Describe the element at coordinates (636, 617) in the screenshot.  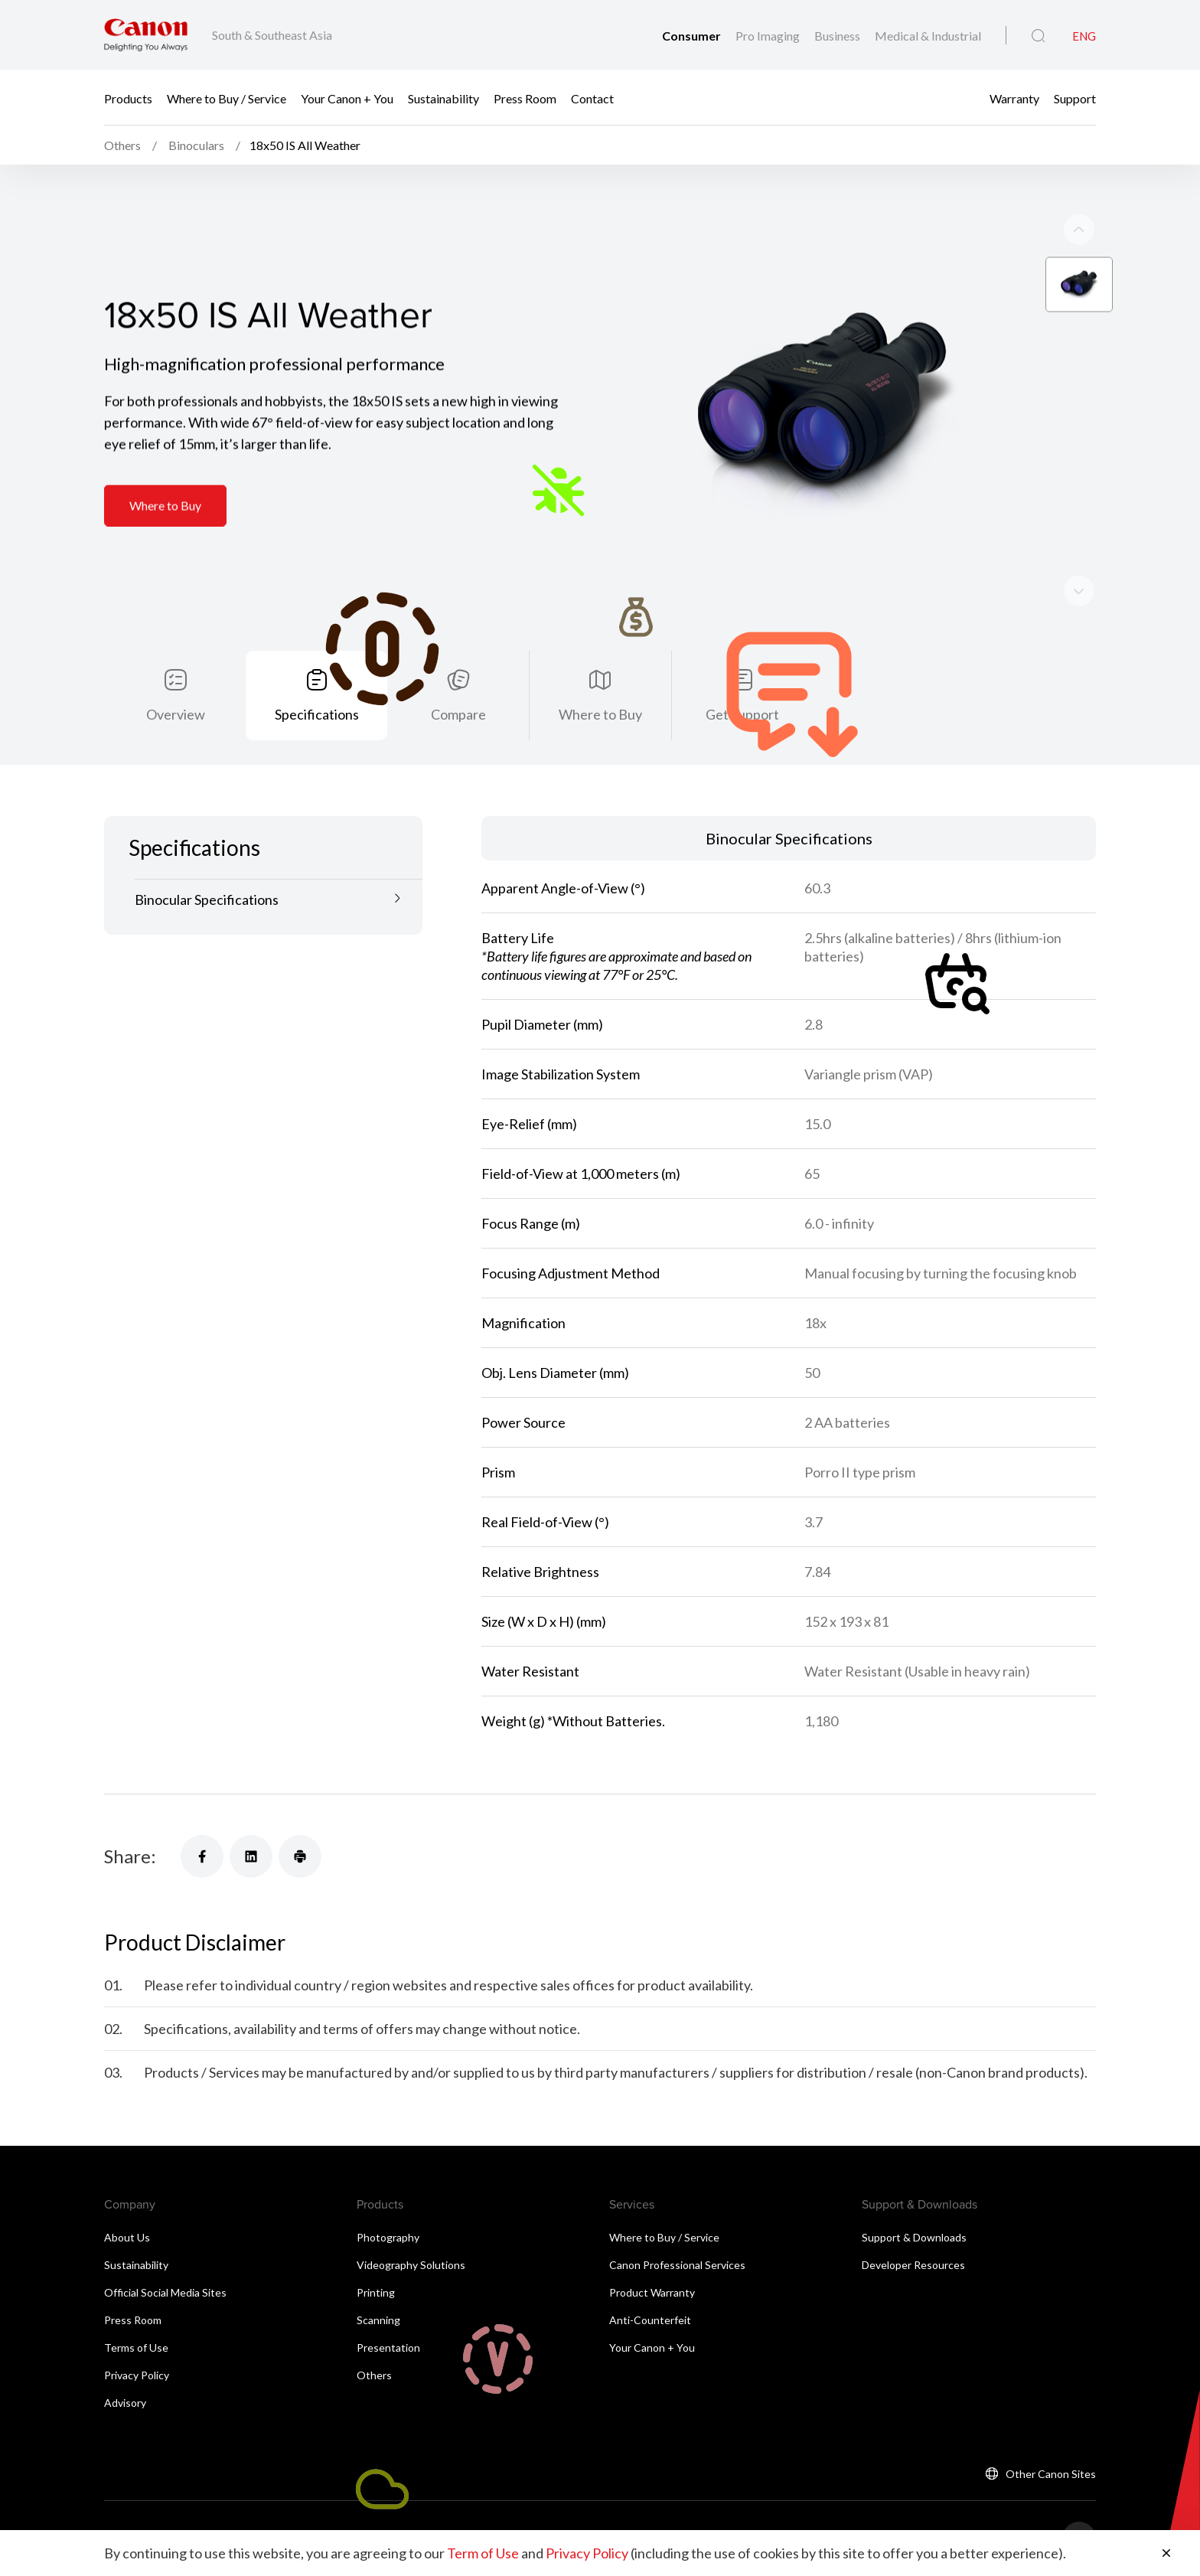
I see `view tax information or documents` at that location.